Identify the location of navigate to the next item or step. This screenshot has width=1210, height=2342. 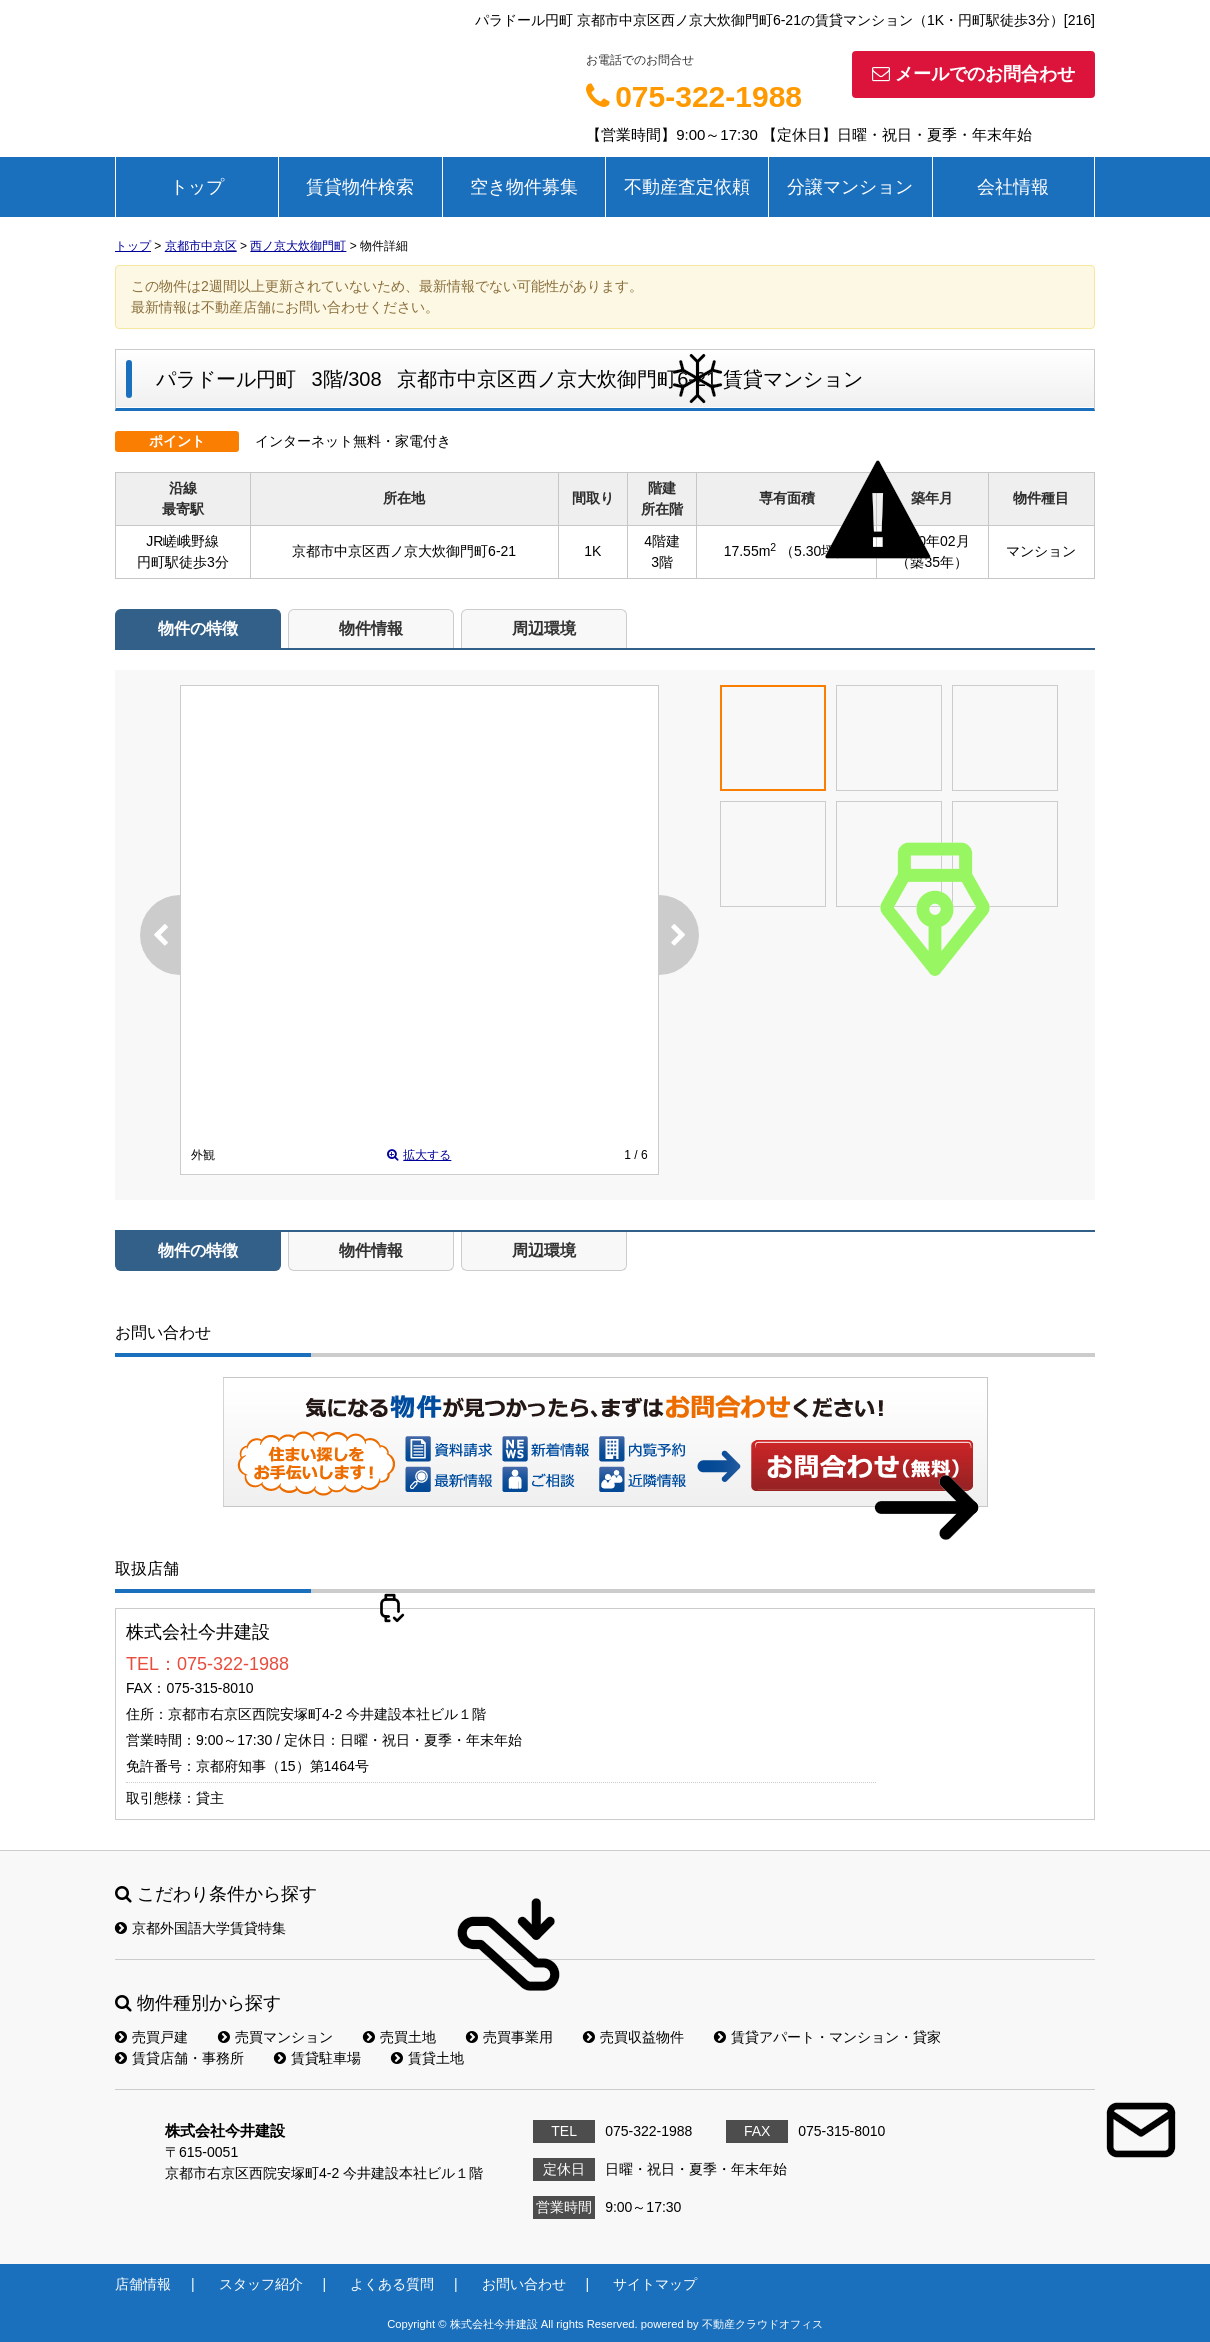
(926, 1507).